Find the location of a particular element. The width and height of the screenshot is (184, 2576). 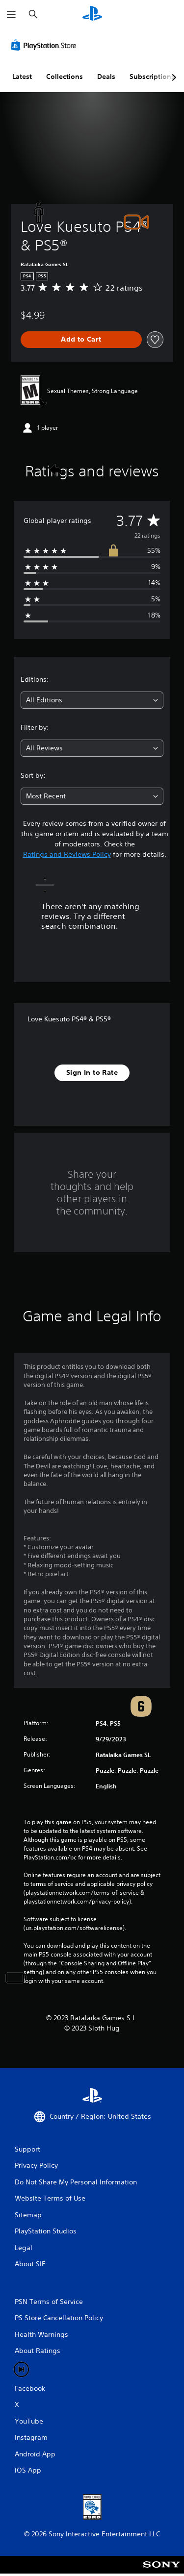

indicates step 6 in a multi-step process is located at coordinates (141, 1706).